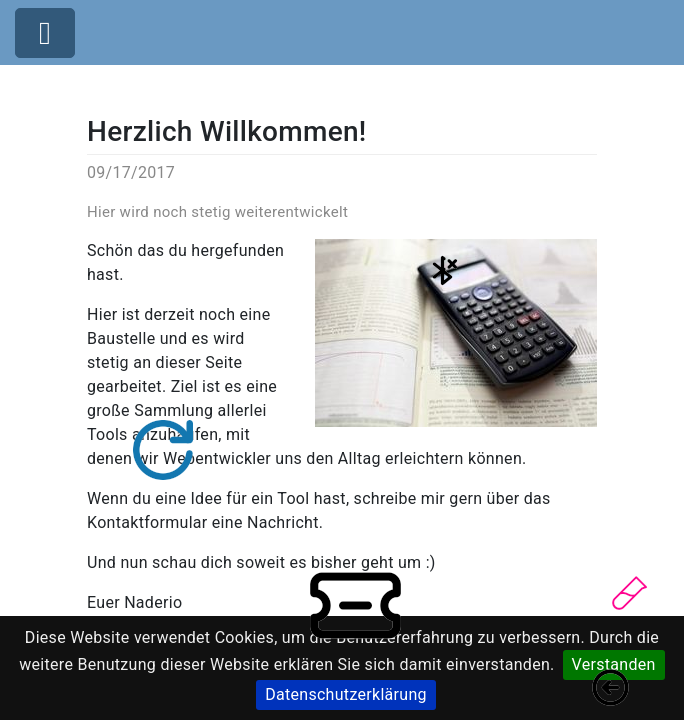  What do you see at coordinates (629, 593) in the screenshot?
I see `access experimental or beta features` at bounding box center [629, 593].